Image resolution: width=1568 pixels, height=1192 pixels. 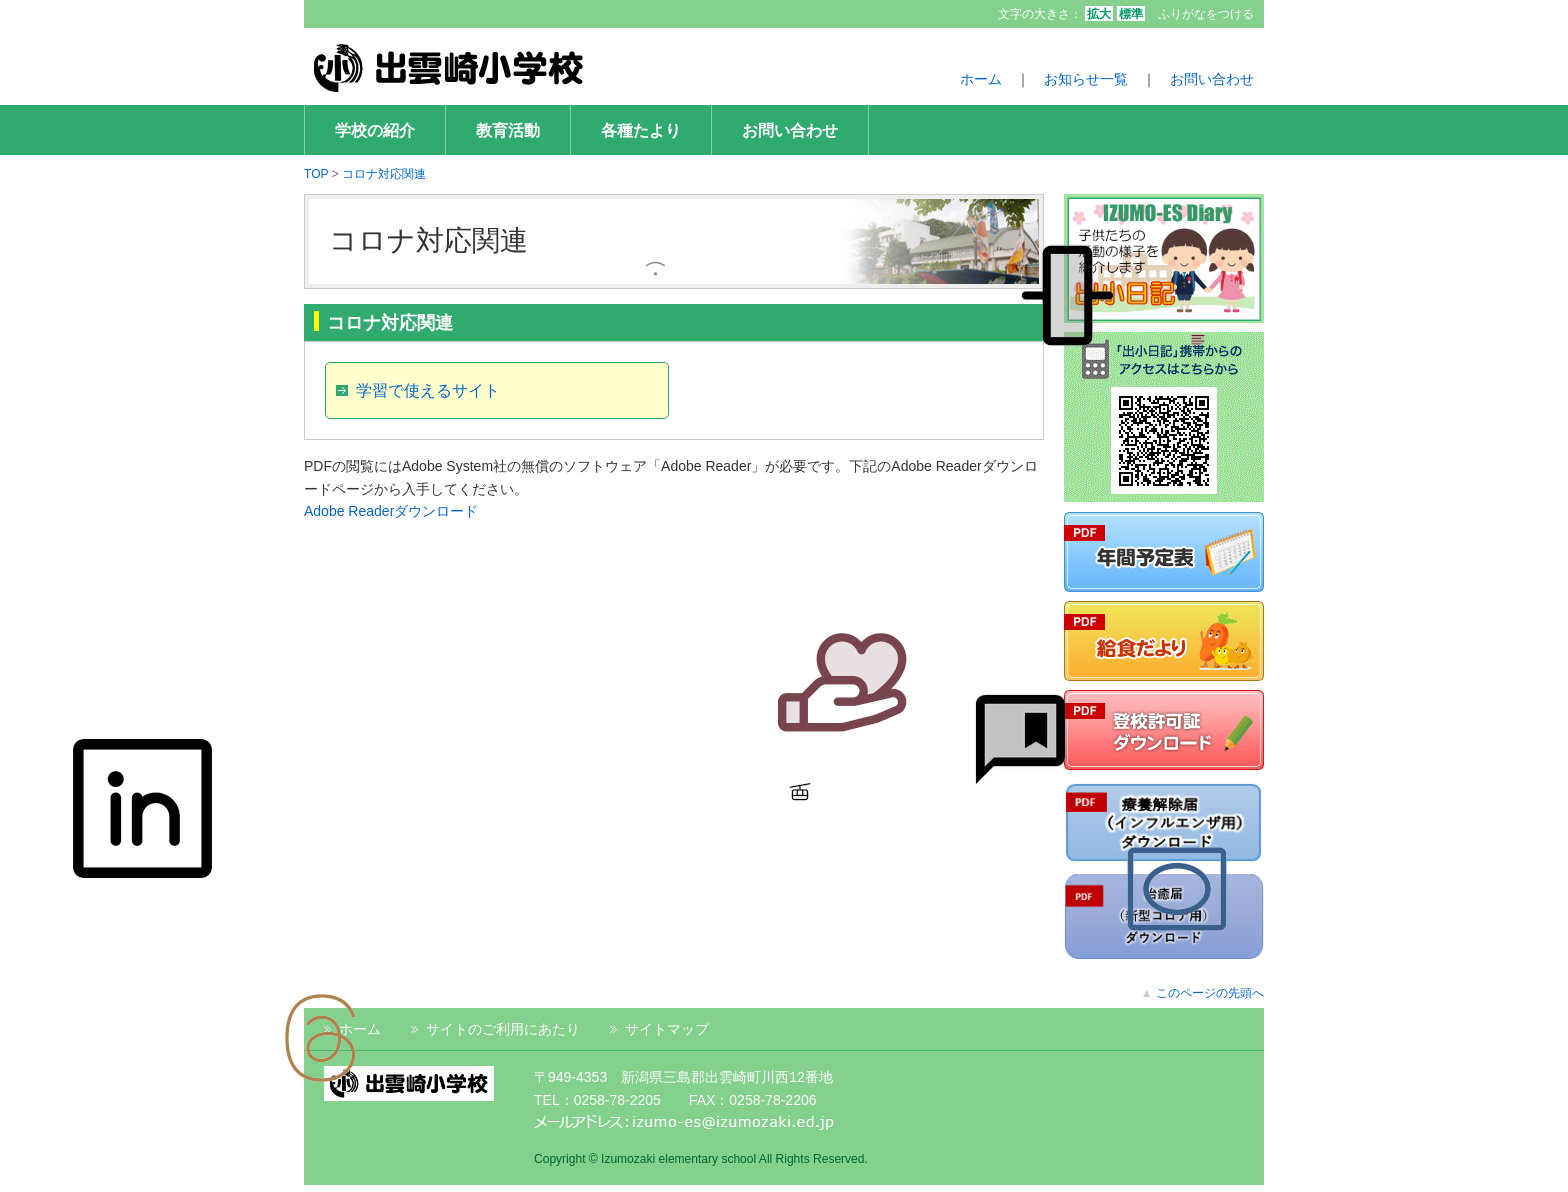 I want to click on align object to vertical center, so click(x=1067, y=295).